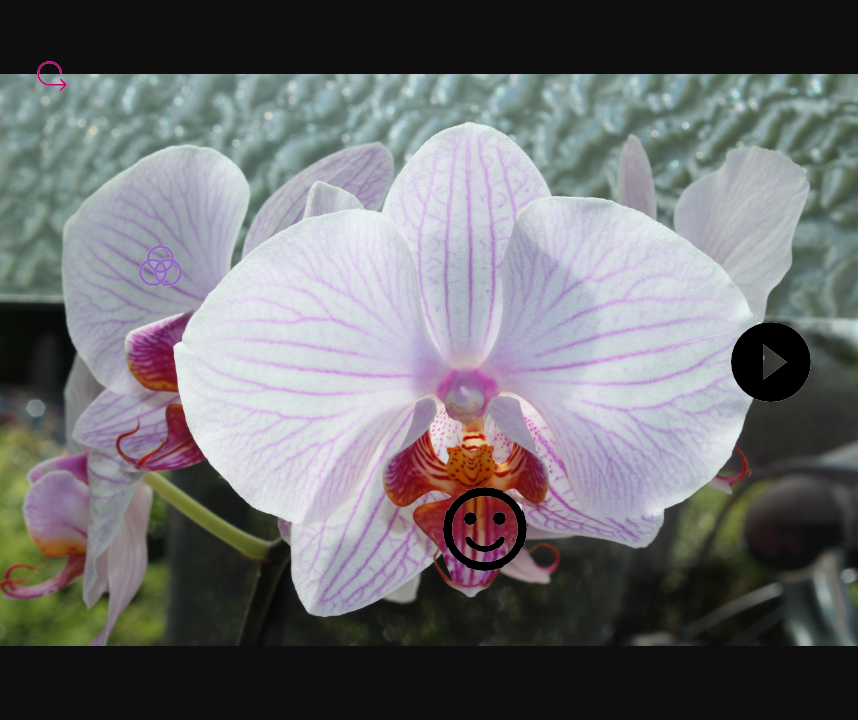  What do you see at coordinates (485, 529) in the screenshot?
I see `rate your experience with a positive reaction` at bounding box center [485, 529].